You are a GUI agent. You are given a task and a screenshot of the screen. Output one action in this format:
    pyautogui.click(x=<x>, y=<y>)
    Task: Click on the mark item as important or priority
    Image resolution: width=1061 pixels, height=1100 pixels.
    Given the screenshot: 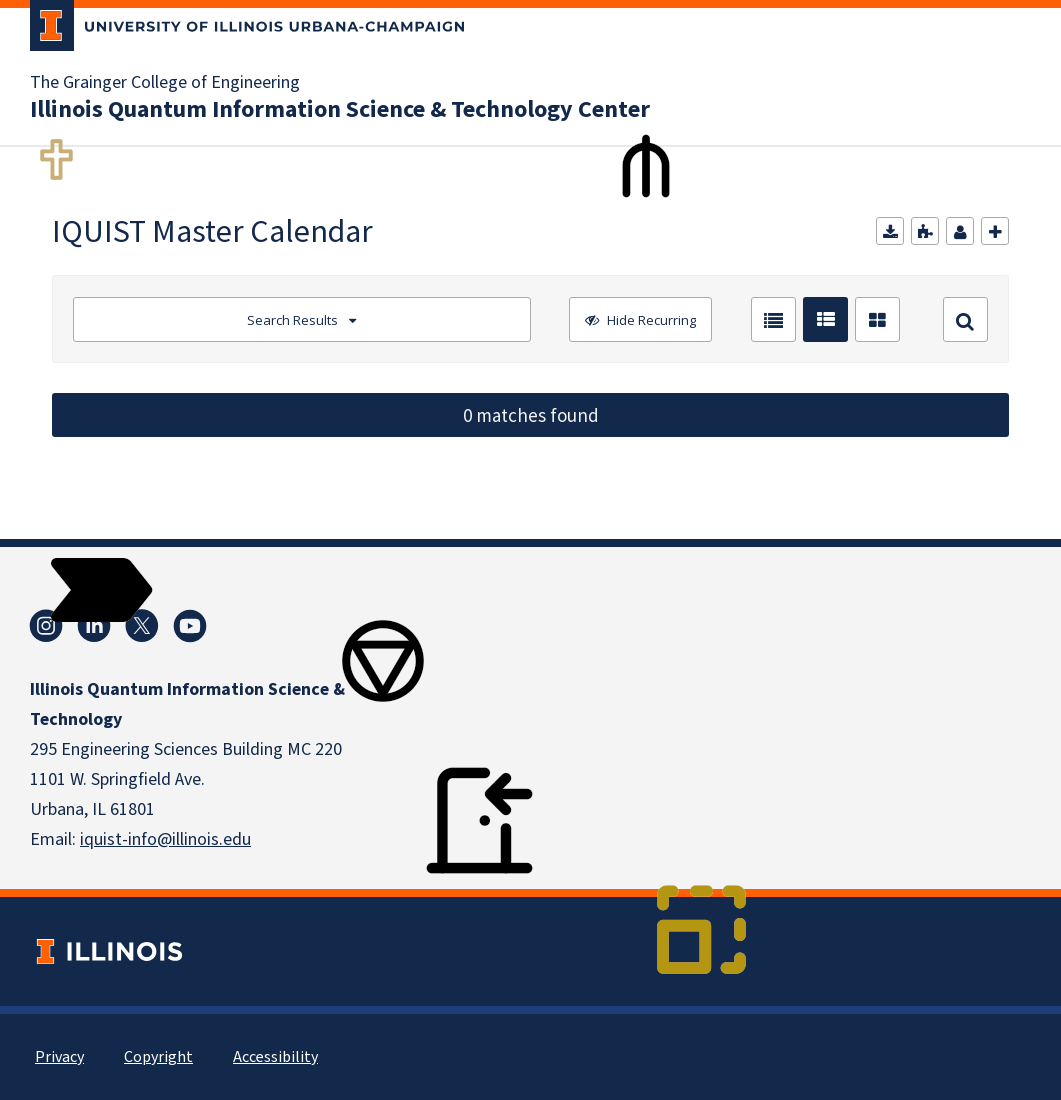 What is the action you would take?
    pyautogui.click(x=99, y=590)
    